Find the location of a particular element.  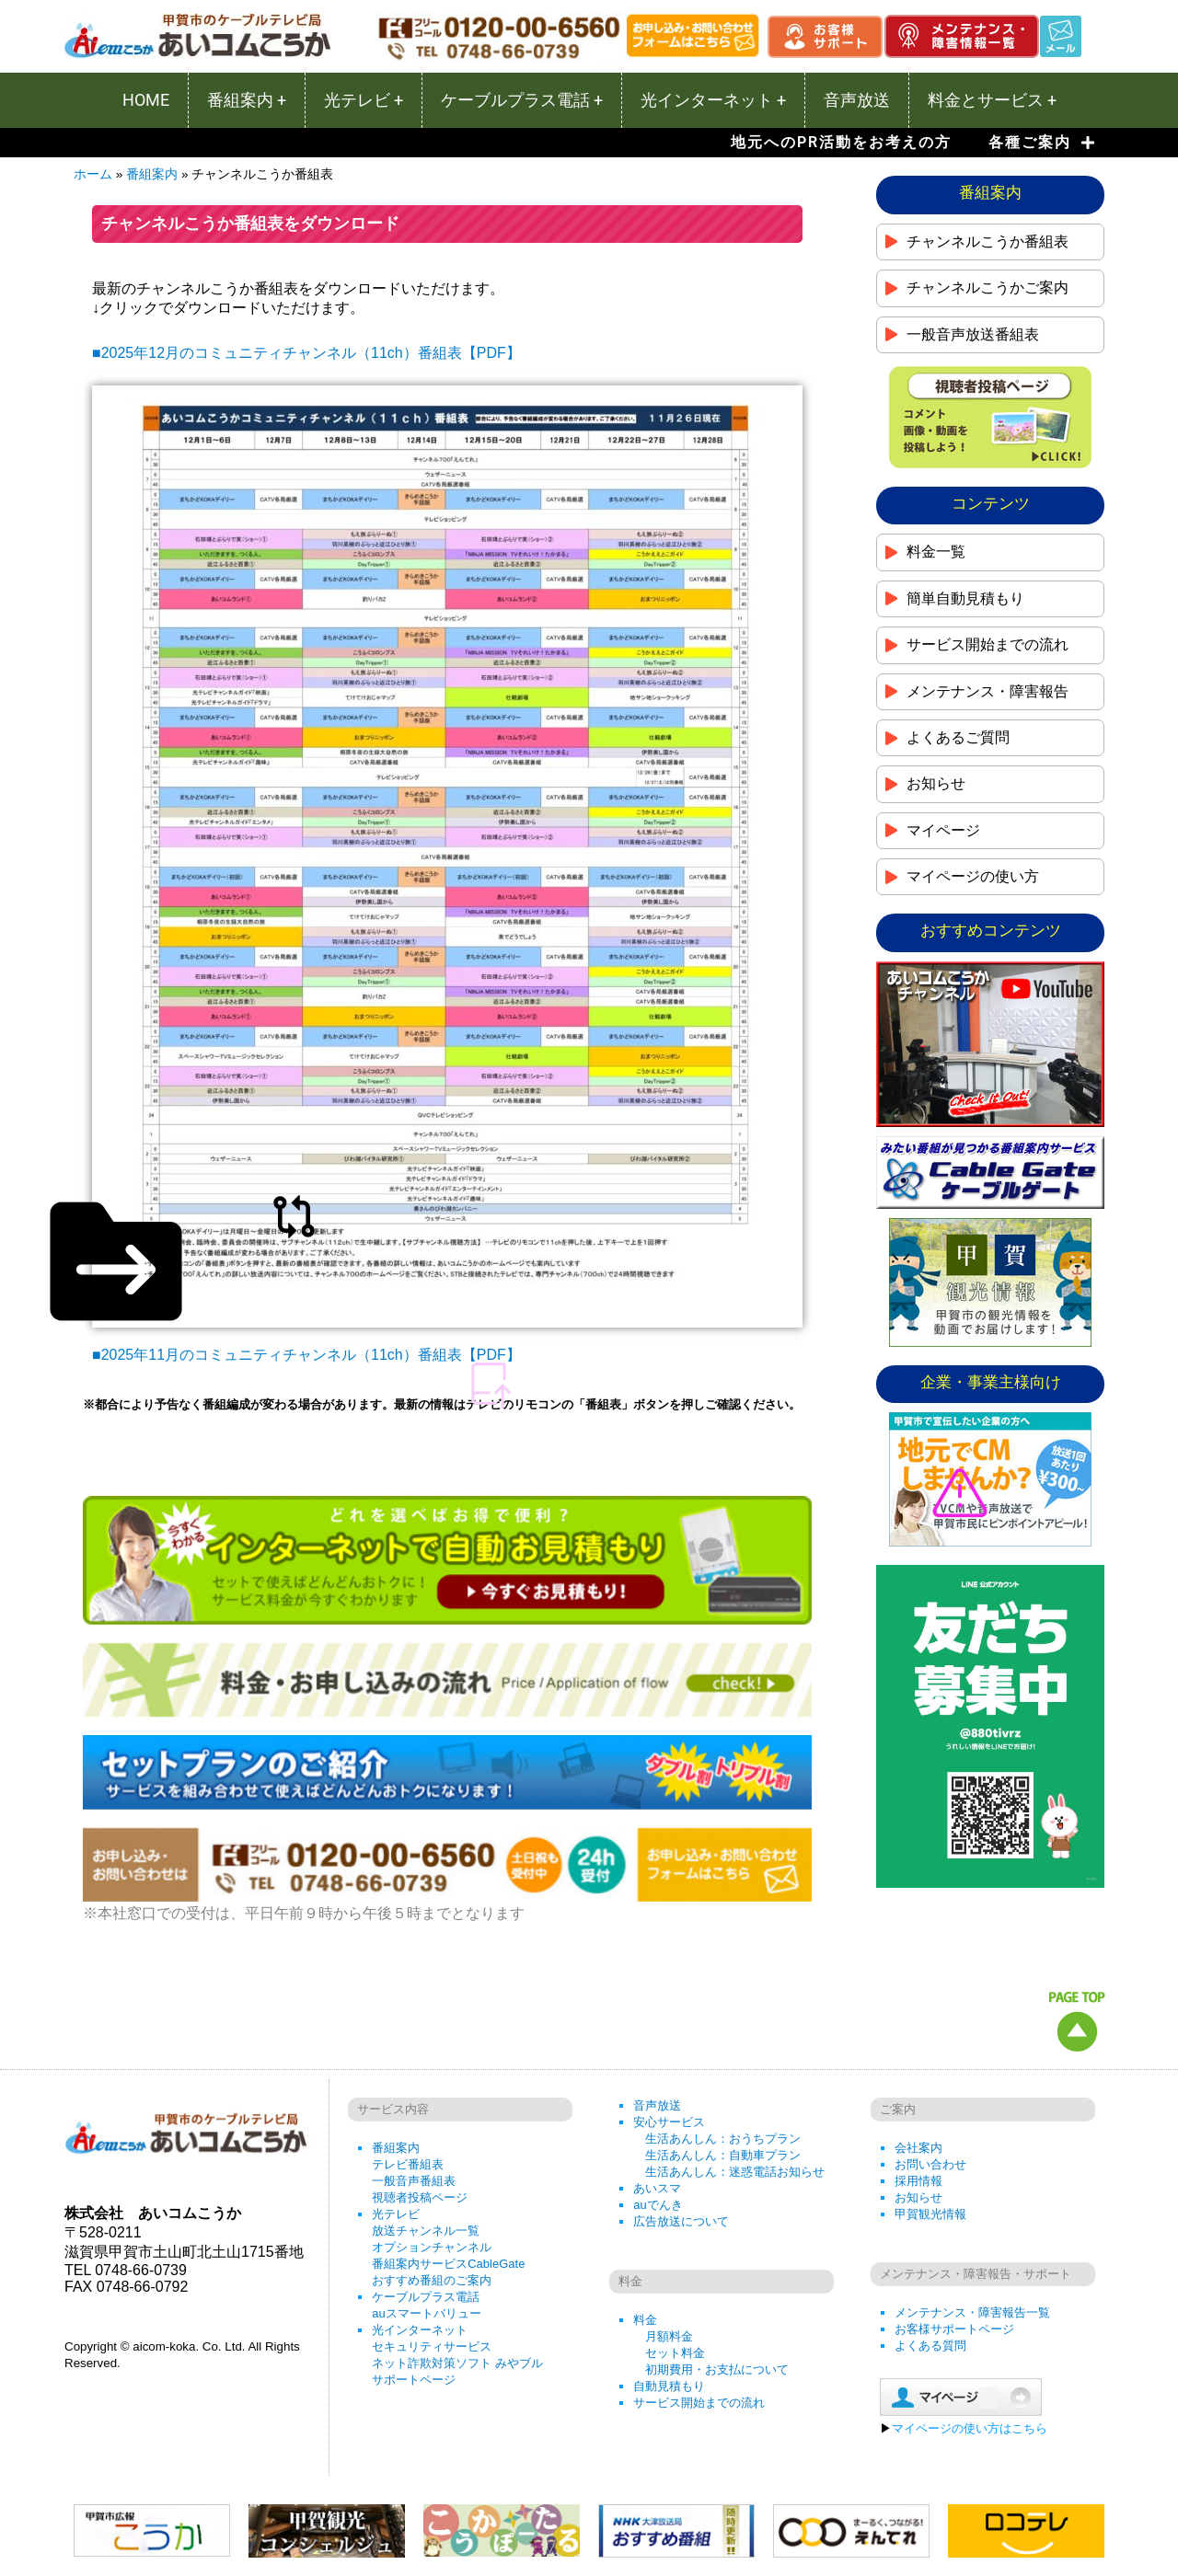

compare branches or commits in a repository is located at coordinates (294, 1216).